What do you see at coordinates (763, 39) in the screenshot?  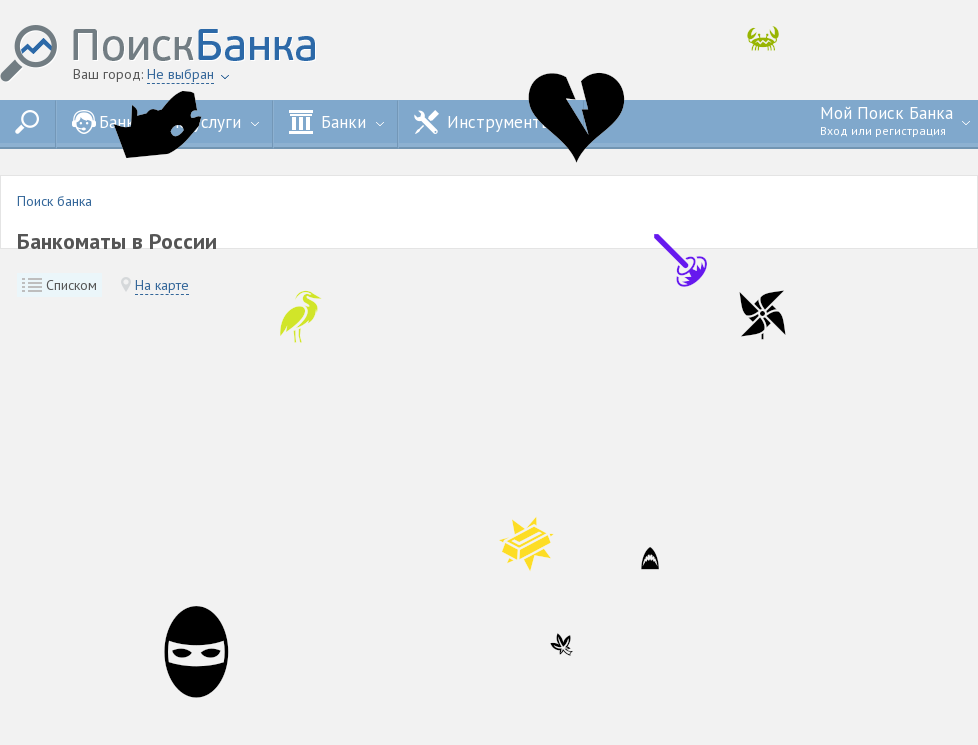 I see `indicates a failed or unsuccessful game action` at bounding box center [763, 39].